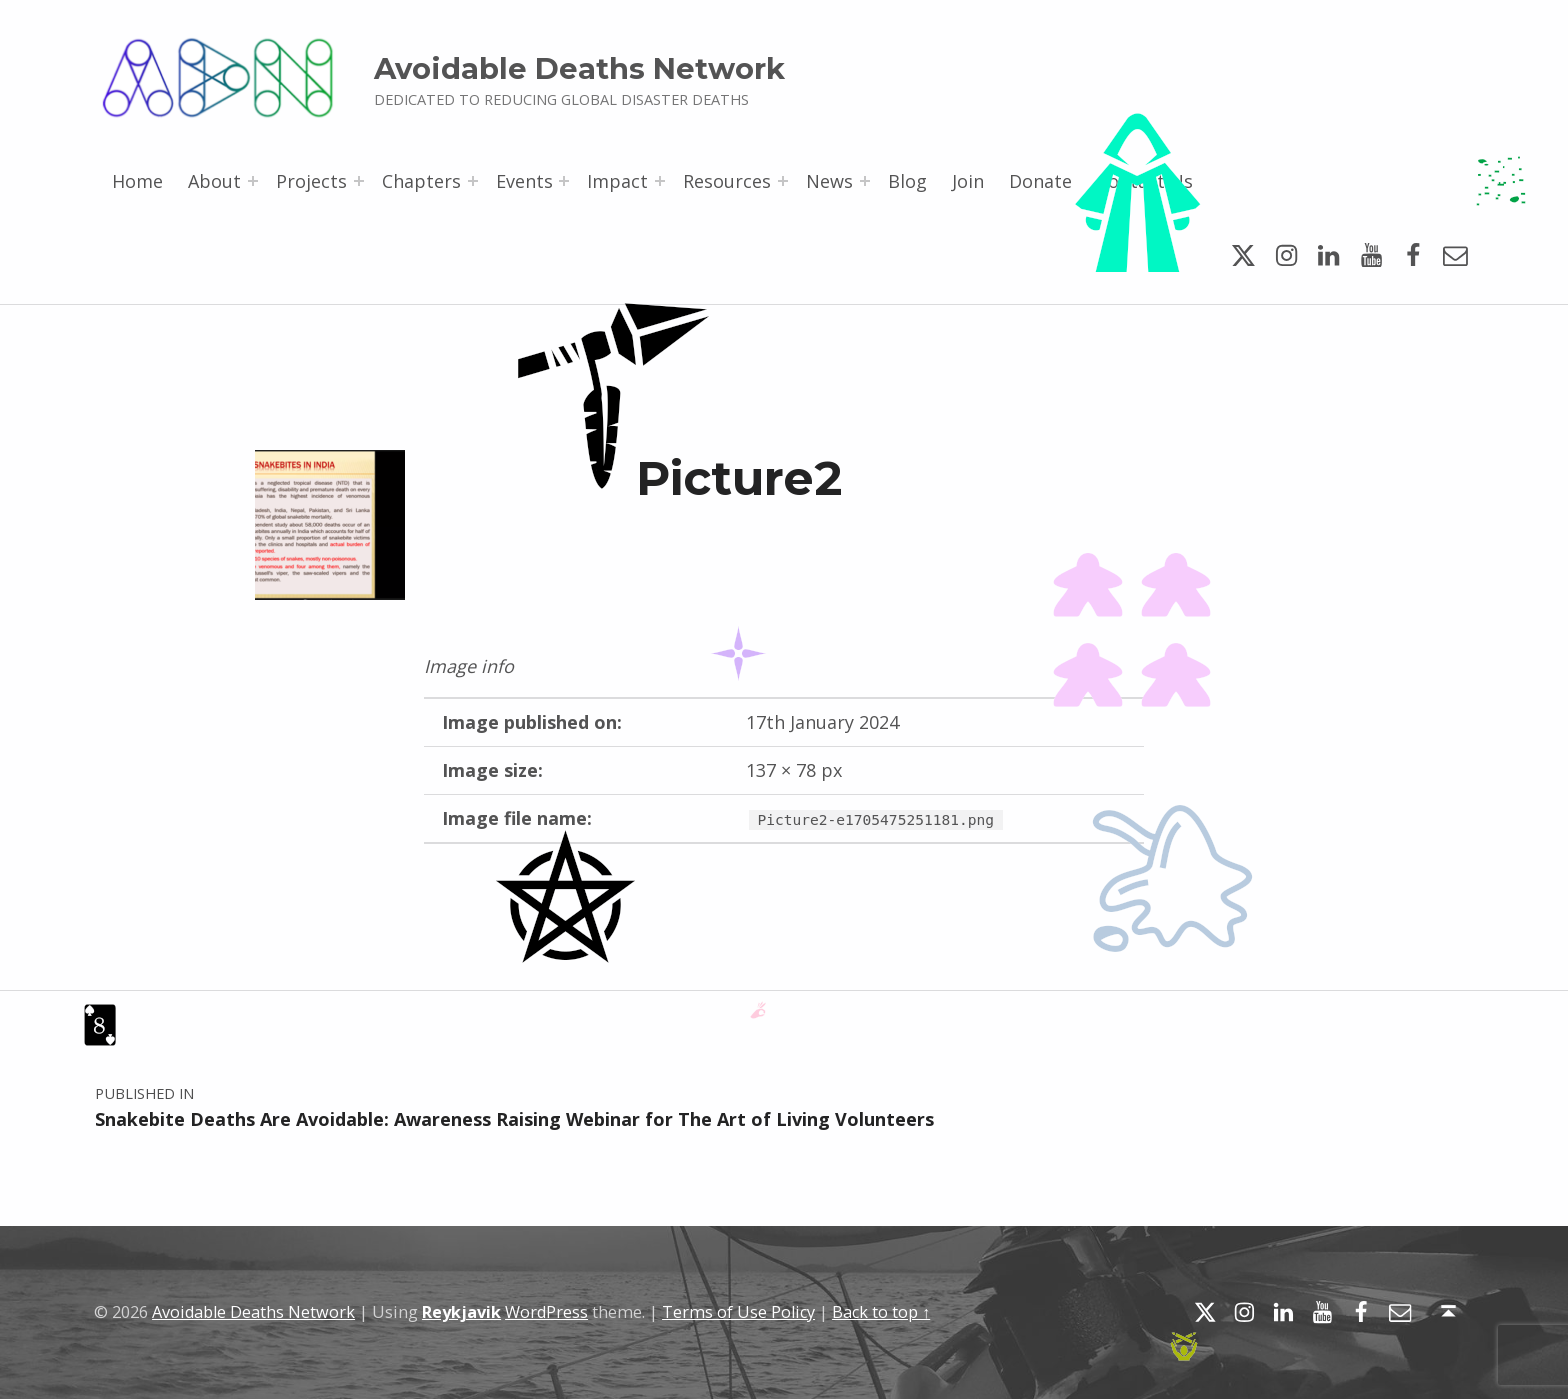  Describe the element at coordinates (1184, 1346) in the screenshot. I see `view combat power or battle strength` at that location.